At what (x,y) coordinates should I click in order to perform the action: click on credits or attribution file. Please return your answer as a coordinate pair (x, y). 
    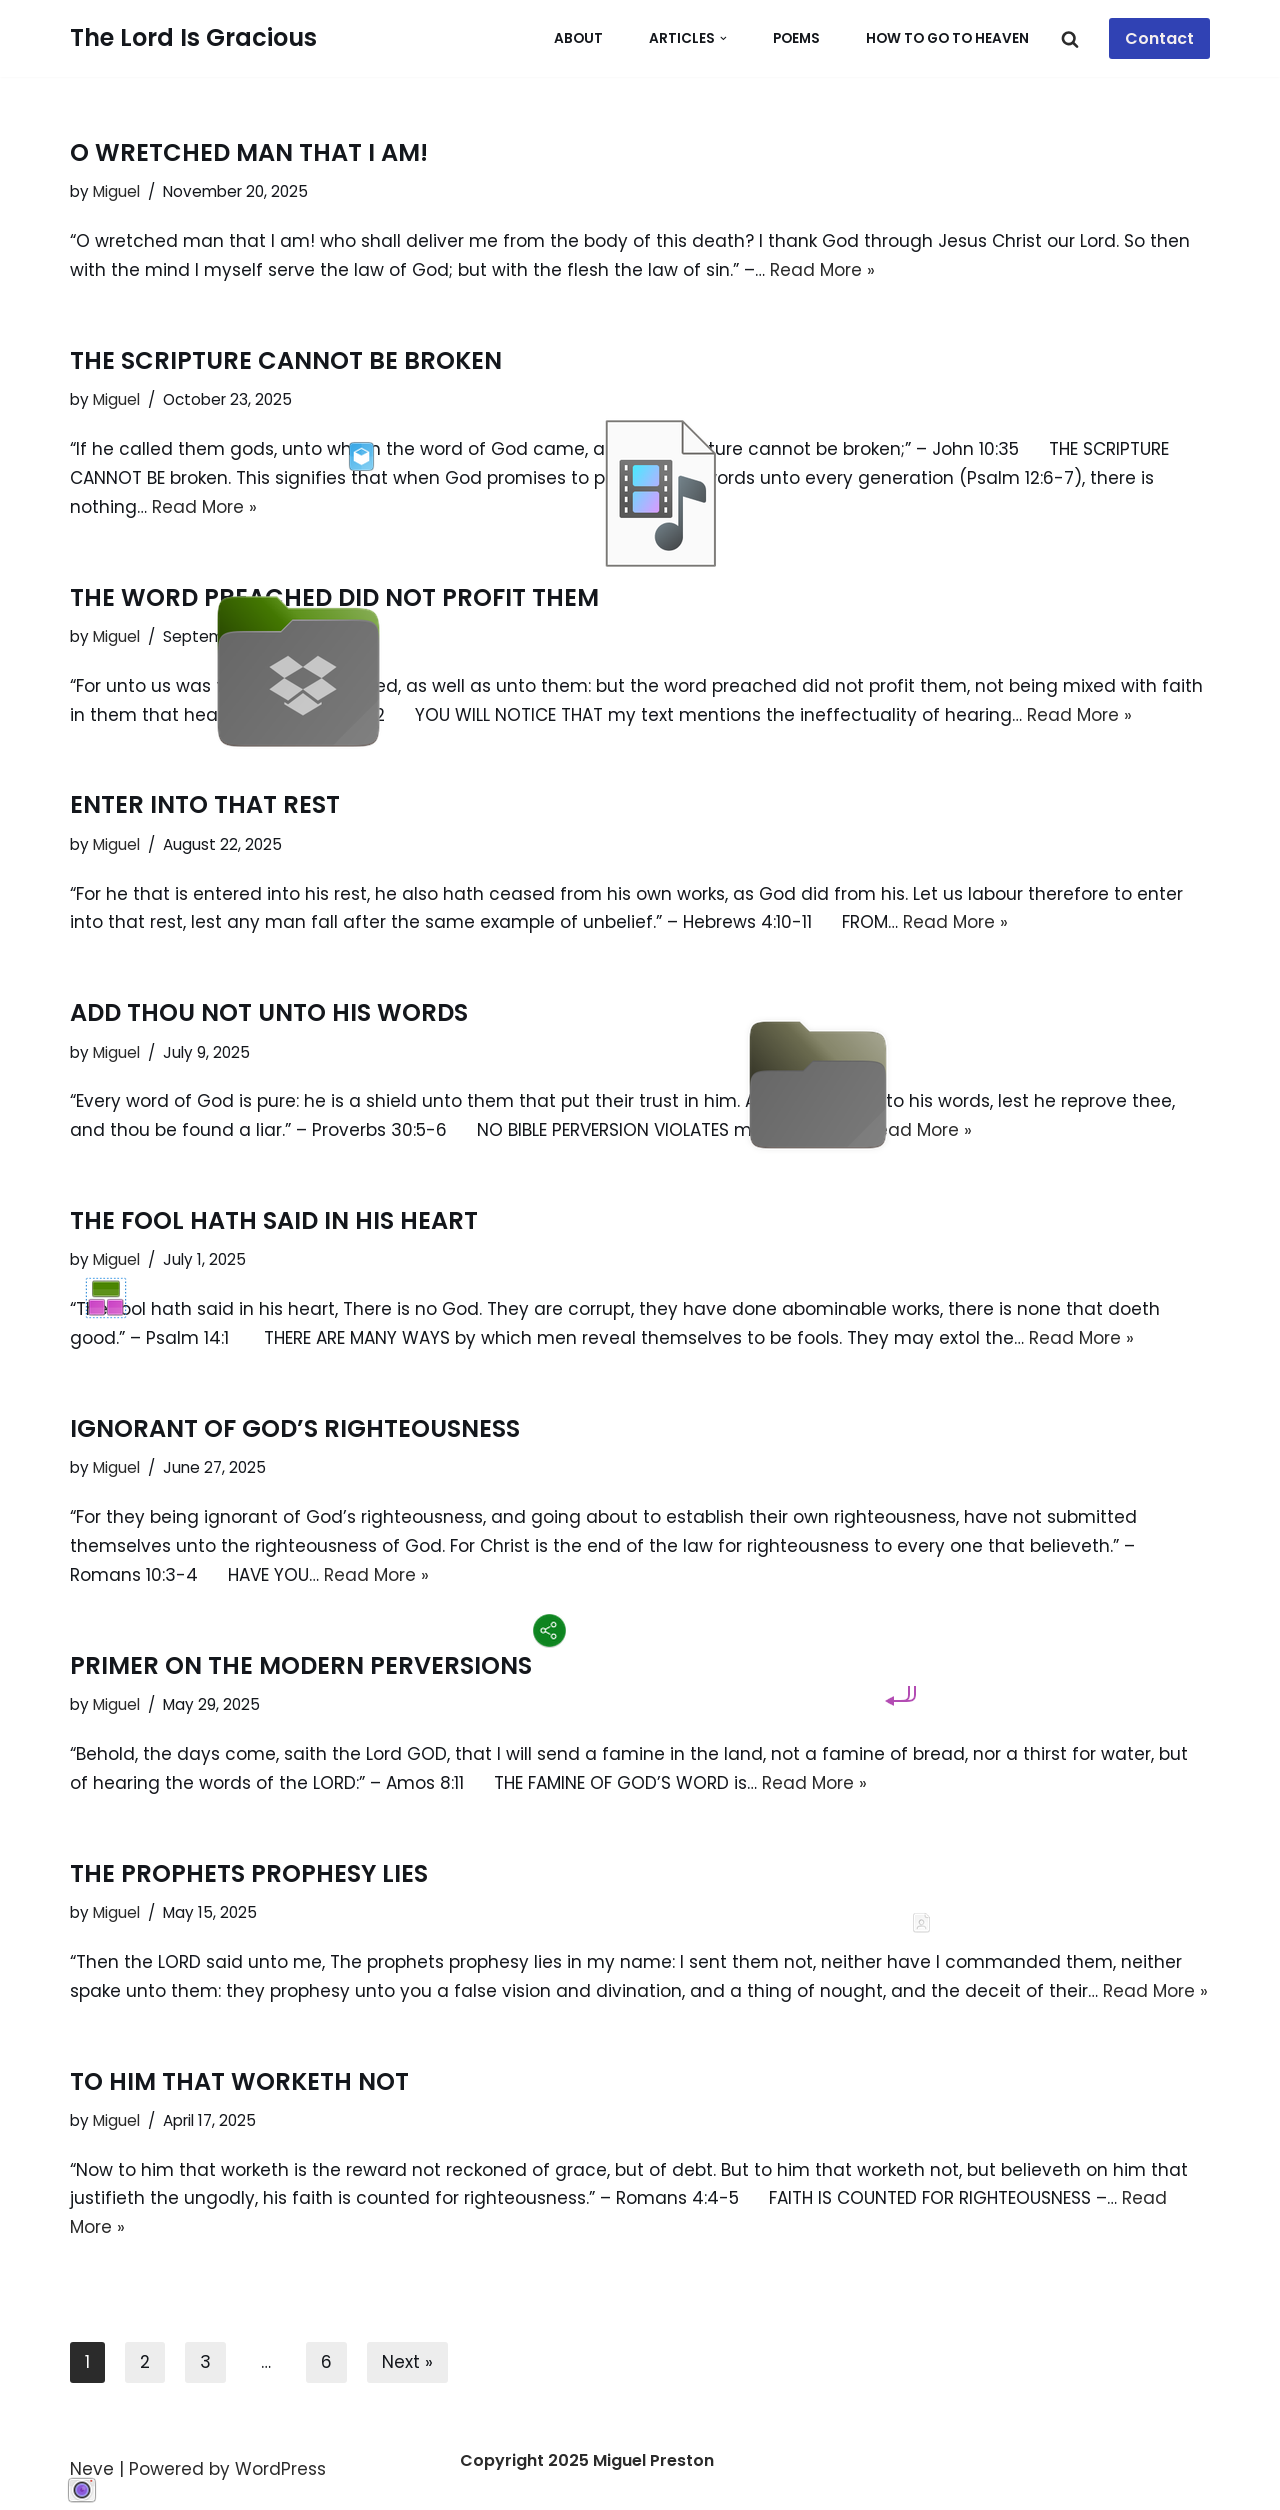
    Looking at the image, I should click on (921, 1922).